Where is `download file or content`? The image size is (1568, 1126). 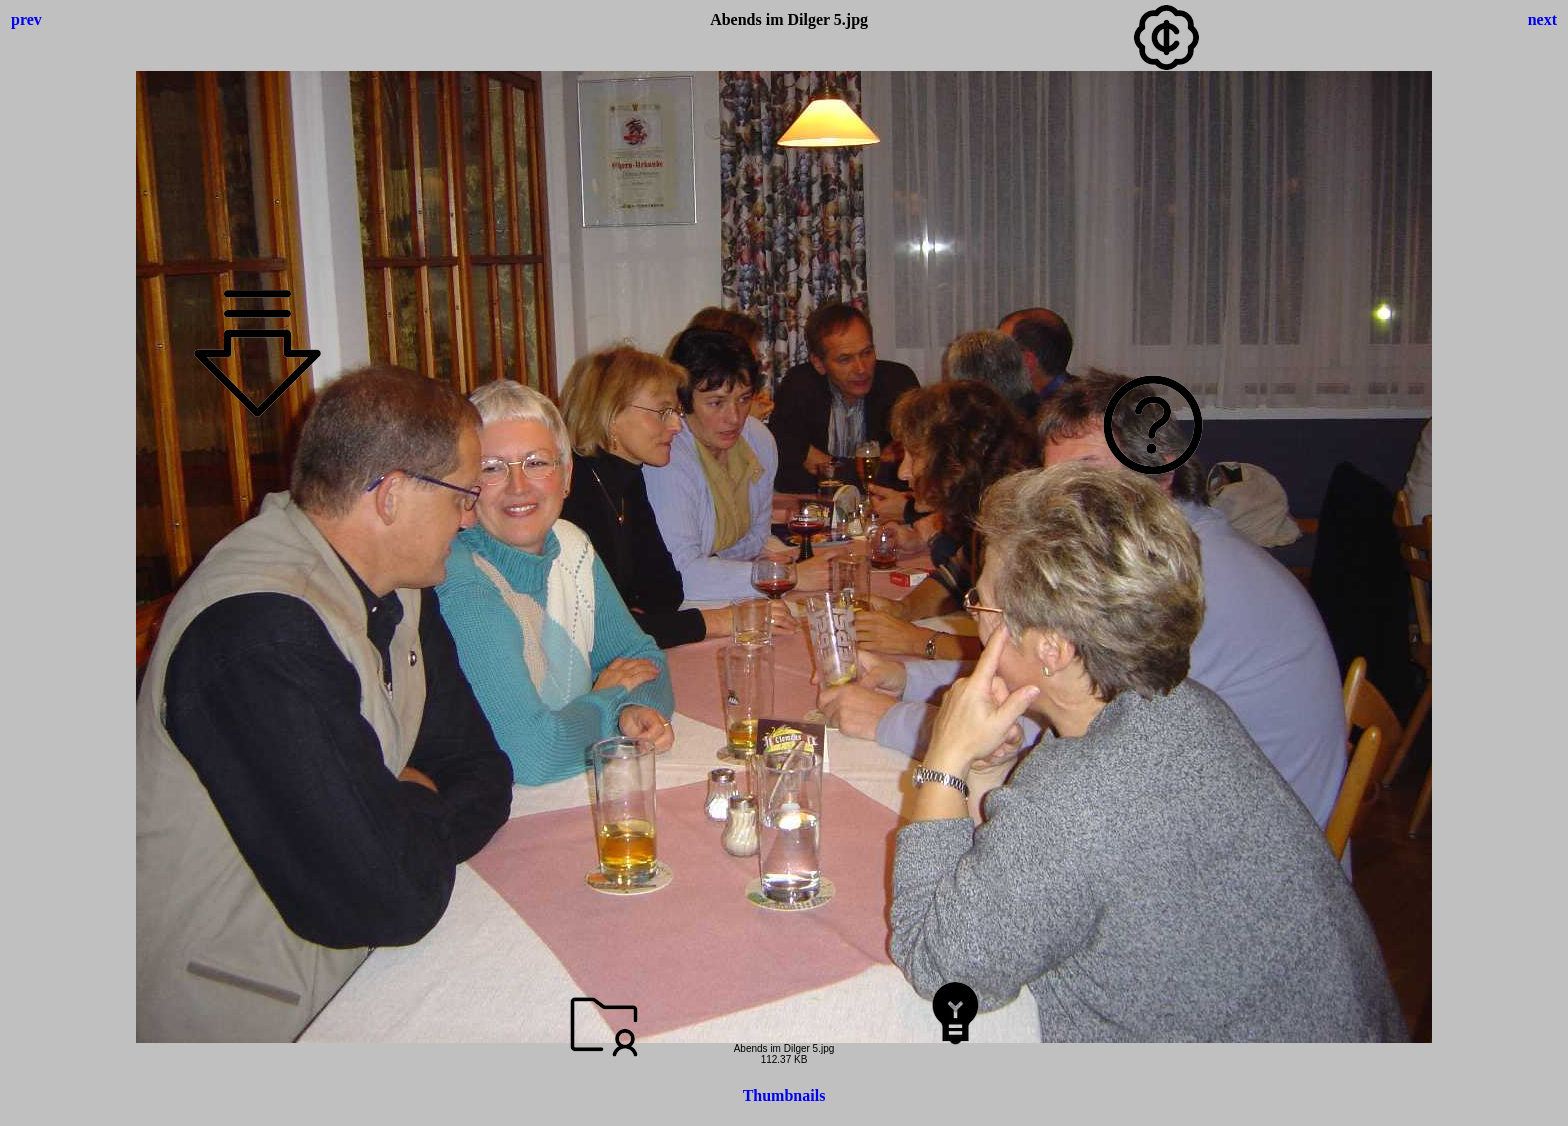 download file or content is located at coordinates (257, 348).